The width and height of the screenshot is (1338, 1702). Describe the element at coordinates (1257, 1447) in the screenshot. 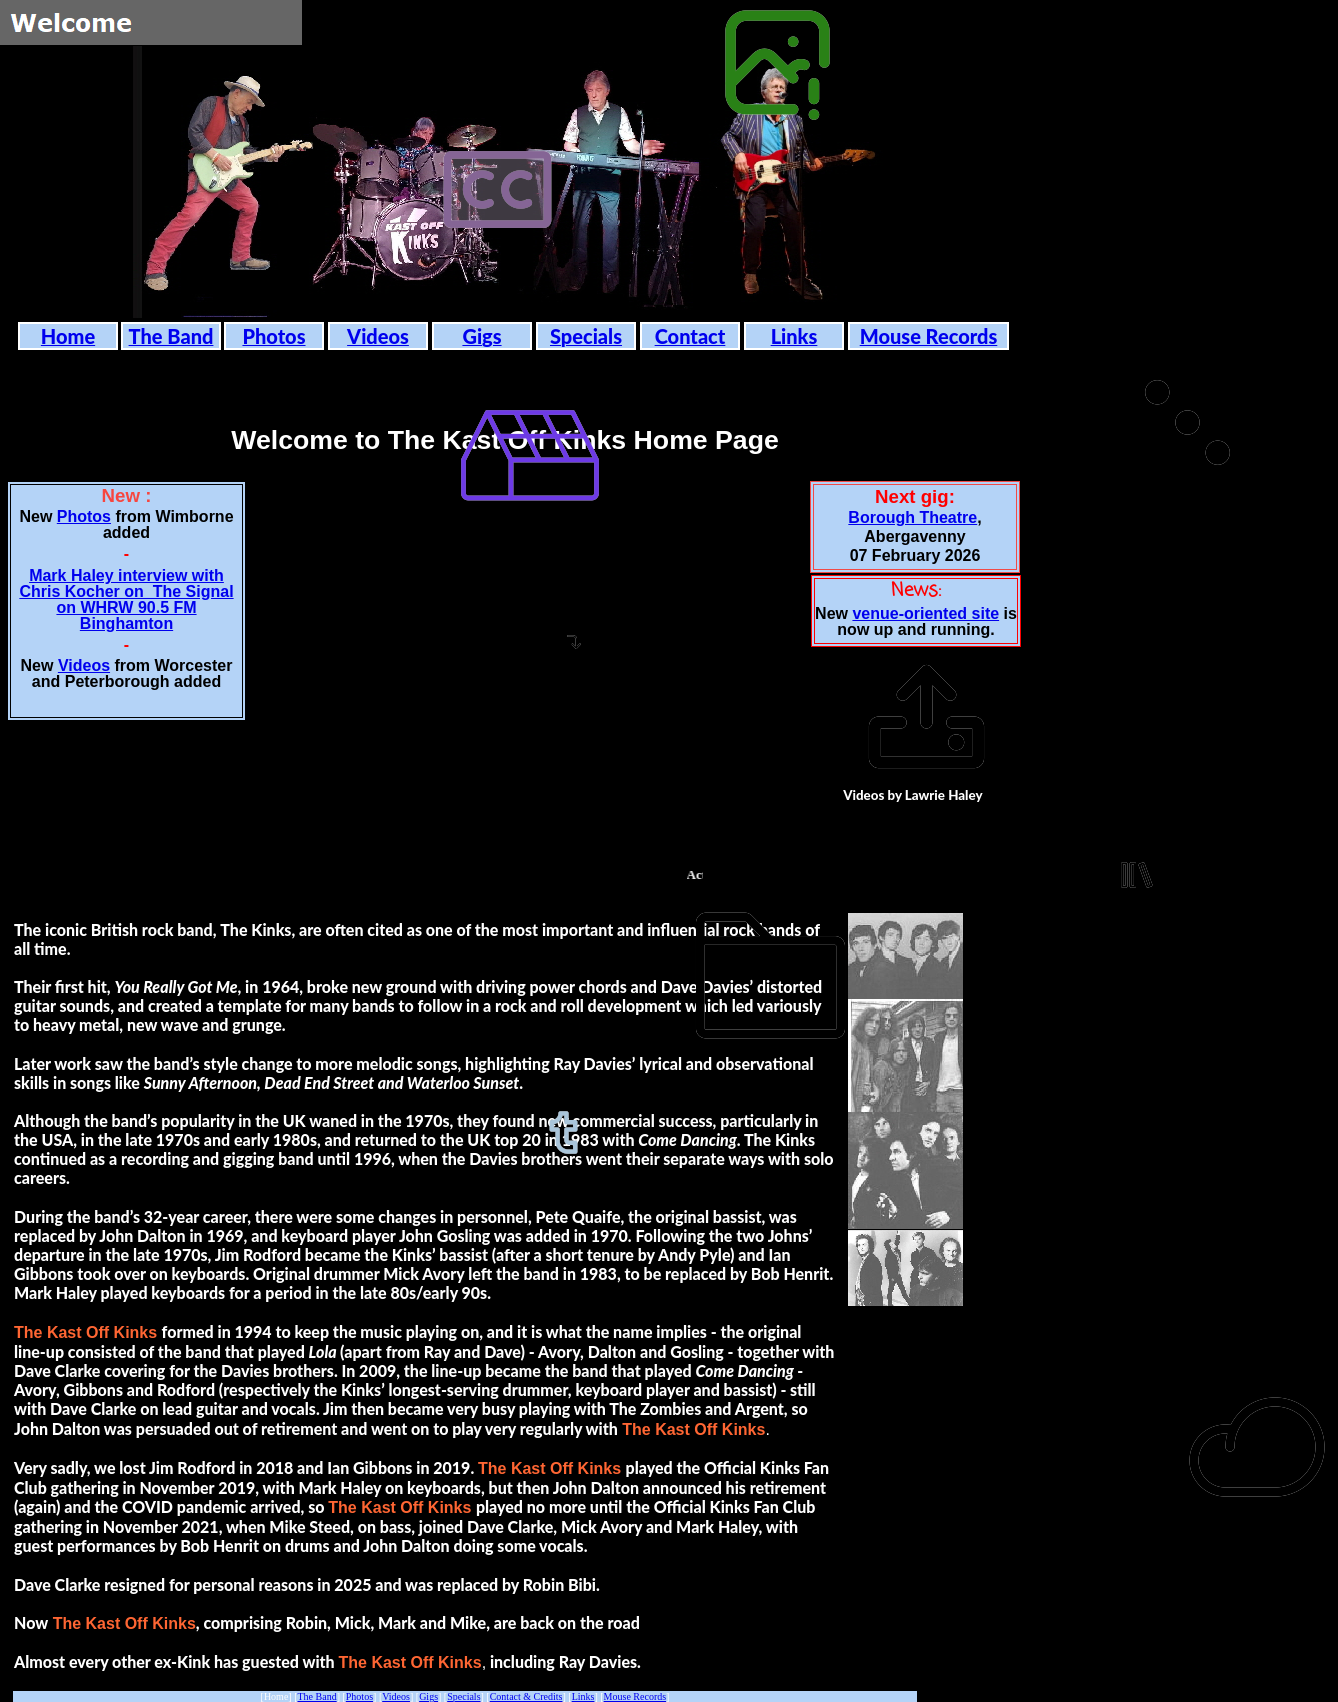

I see `access cloud storage` at that location.